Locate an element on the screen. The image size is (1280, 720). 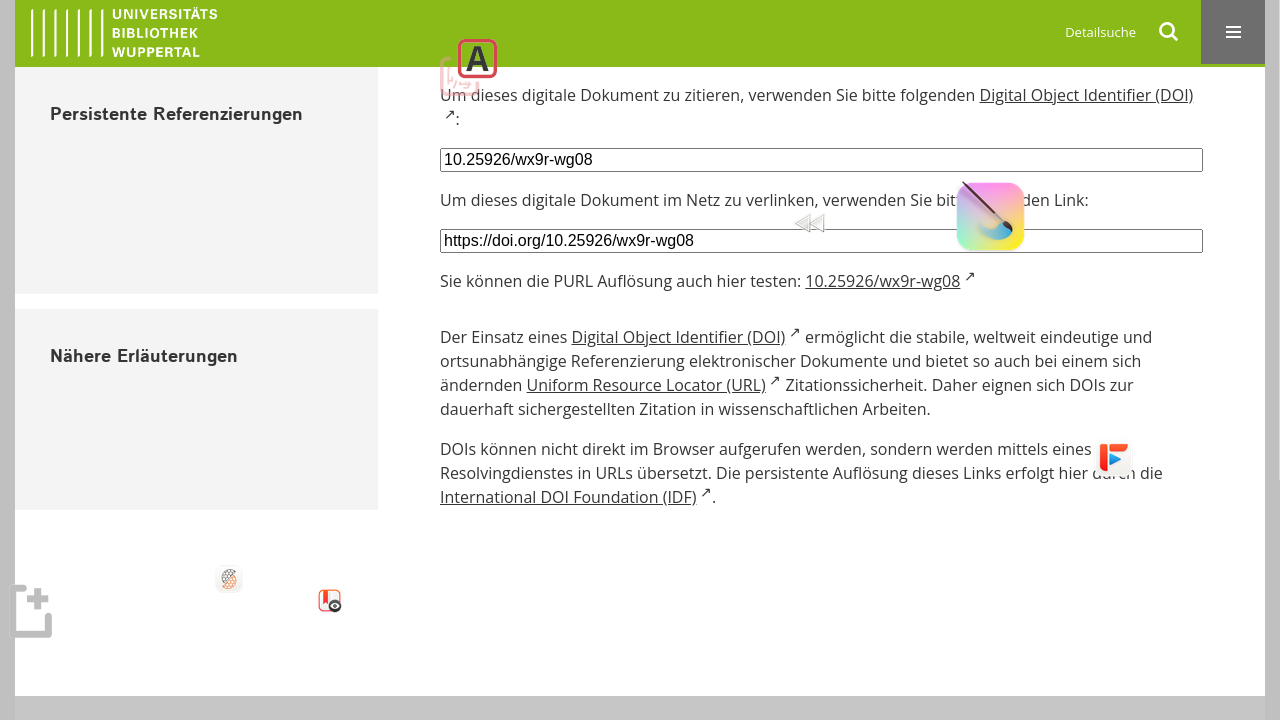
rewind or seek backward in media playback is located at coordinates (809, 223).